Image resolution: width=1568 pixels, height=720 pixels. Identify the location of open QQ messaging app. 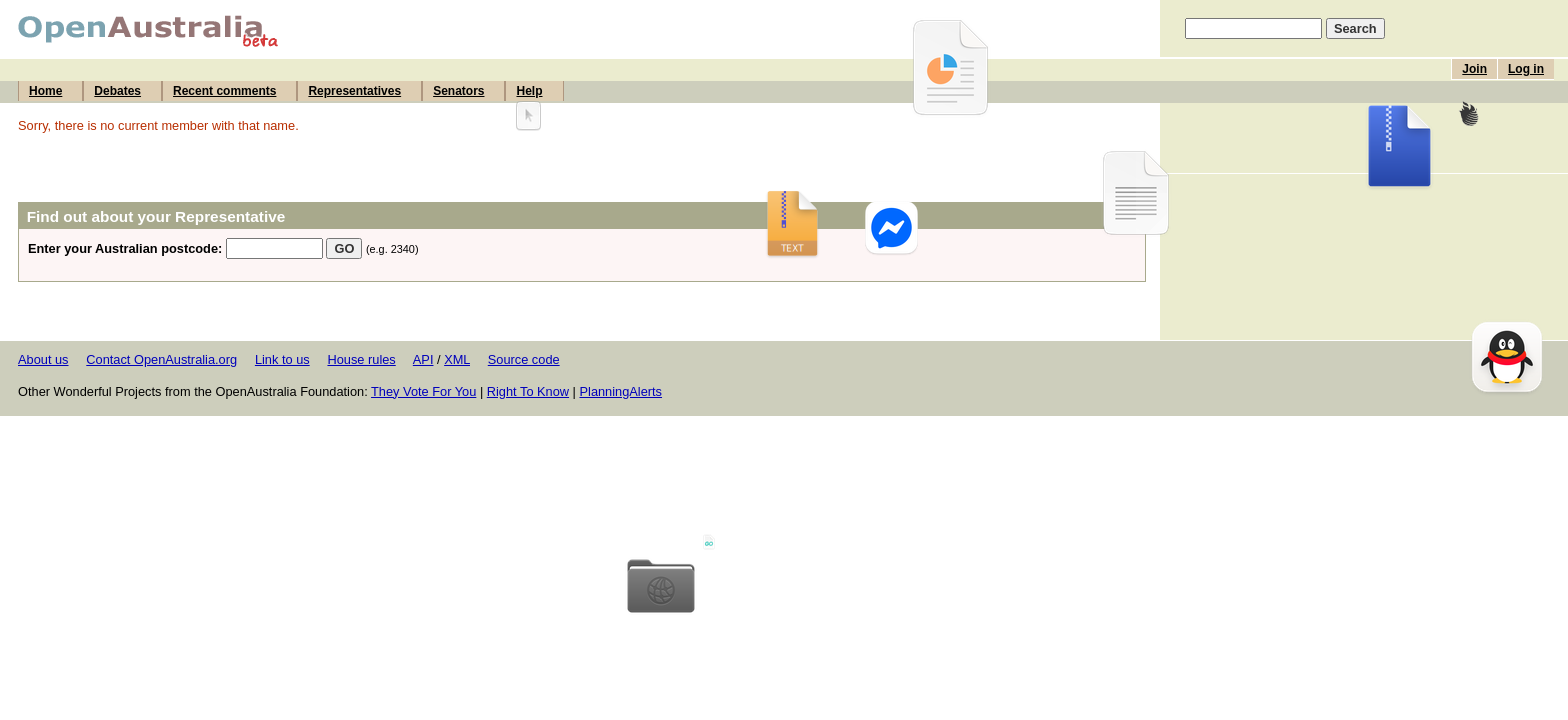
(1507, 357).